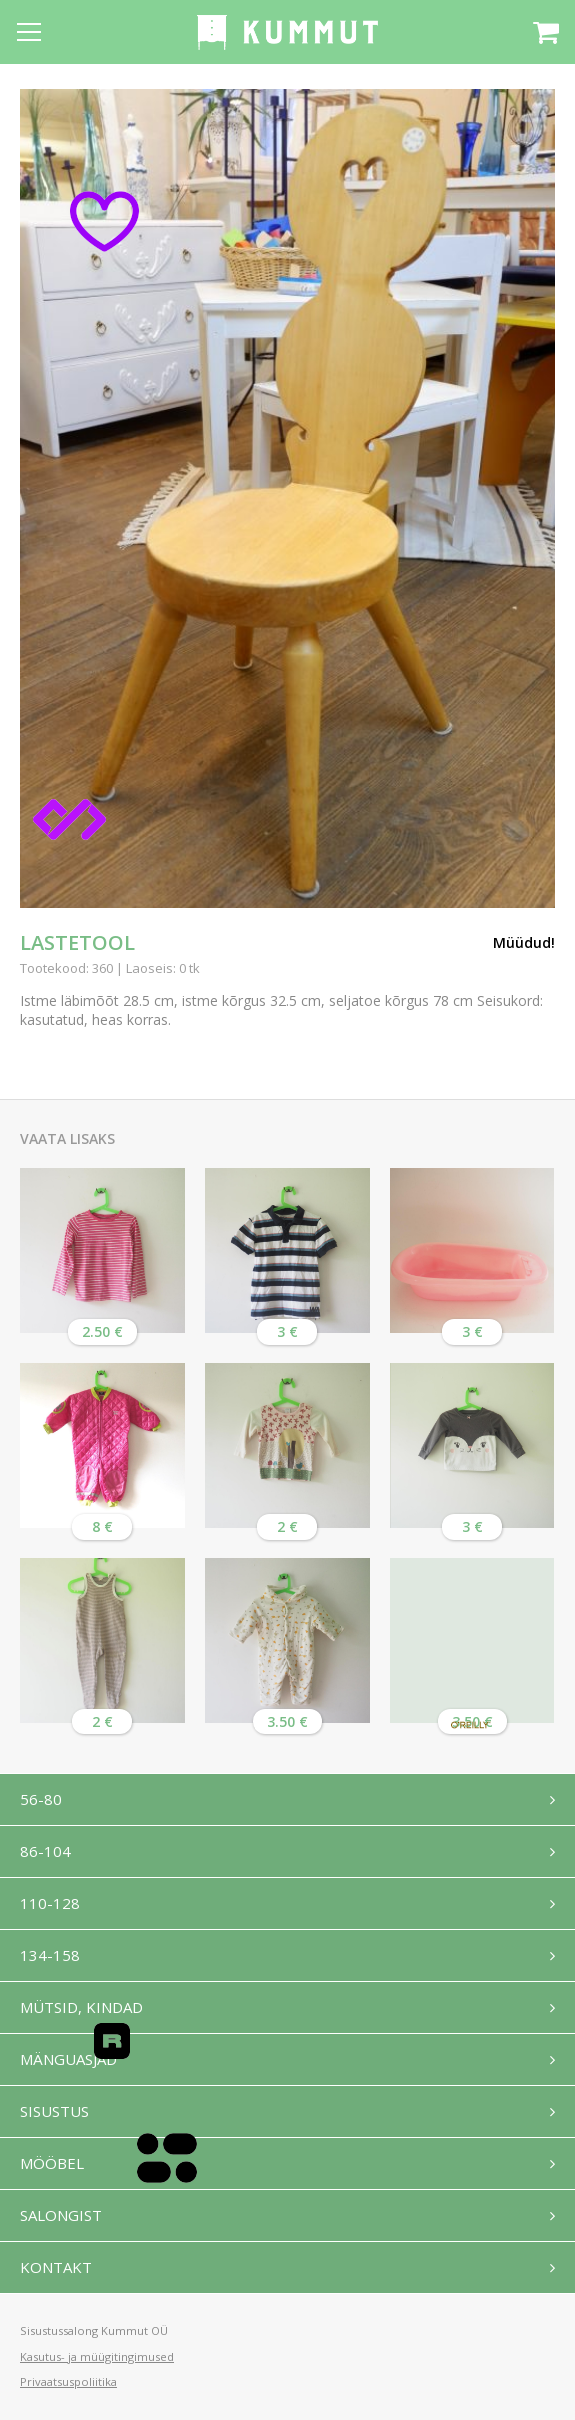 The image size is (575, 2420). I want to click on fonoma app or service logo, so click(167, 2158).